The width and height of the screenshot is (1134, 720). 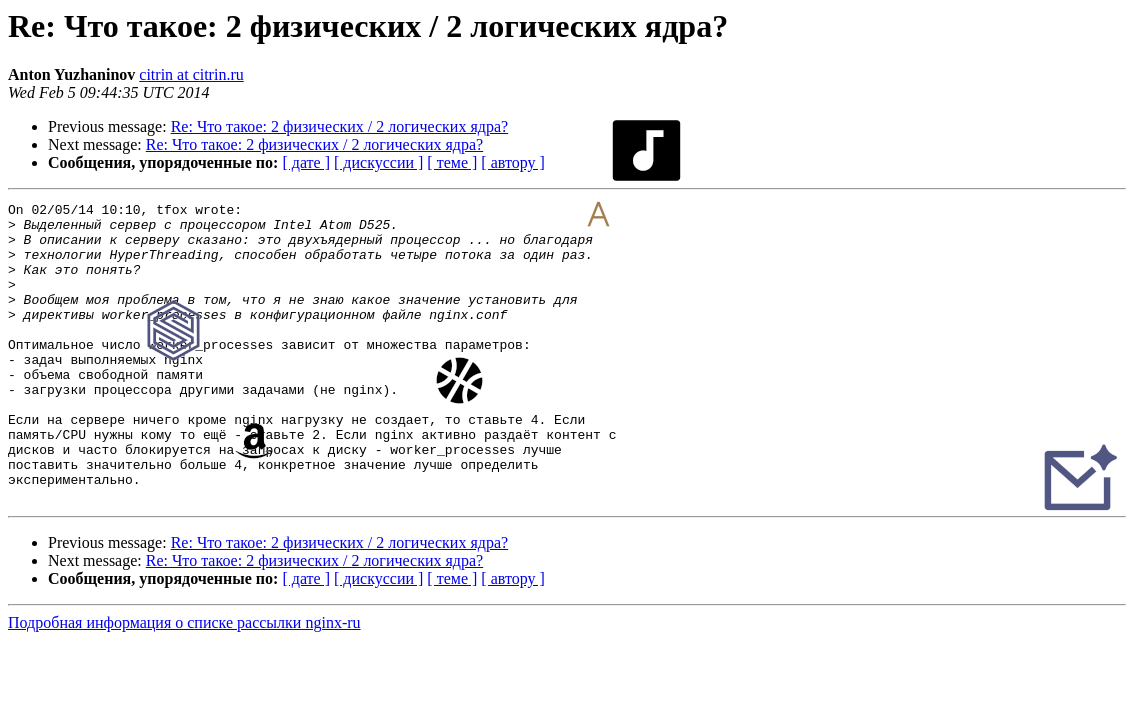 I want to click on change the font family in a text editor, so click(x=598, y=213).